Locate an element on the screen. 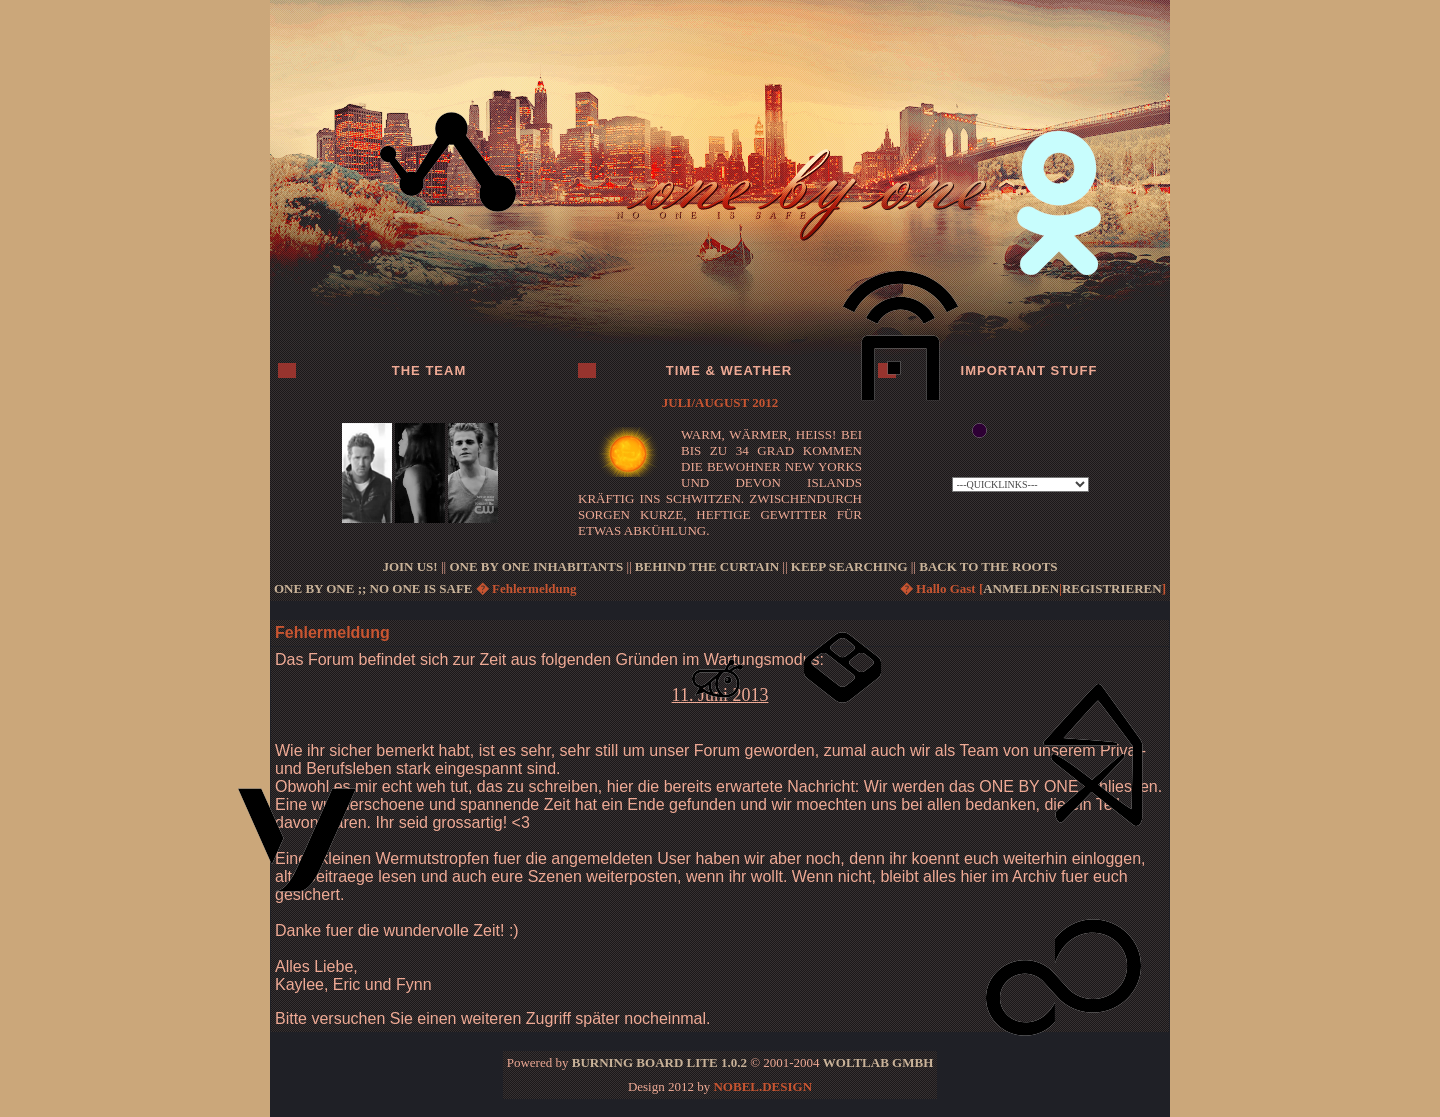 This screenshot has height=1117, width=1440. open the bento app is located at coordinates (842, 667).